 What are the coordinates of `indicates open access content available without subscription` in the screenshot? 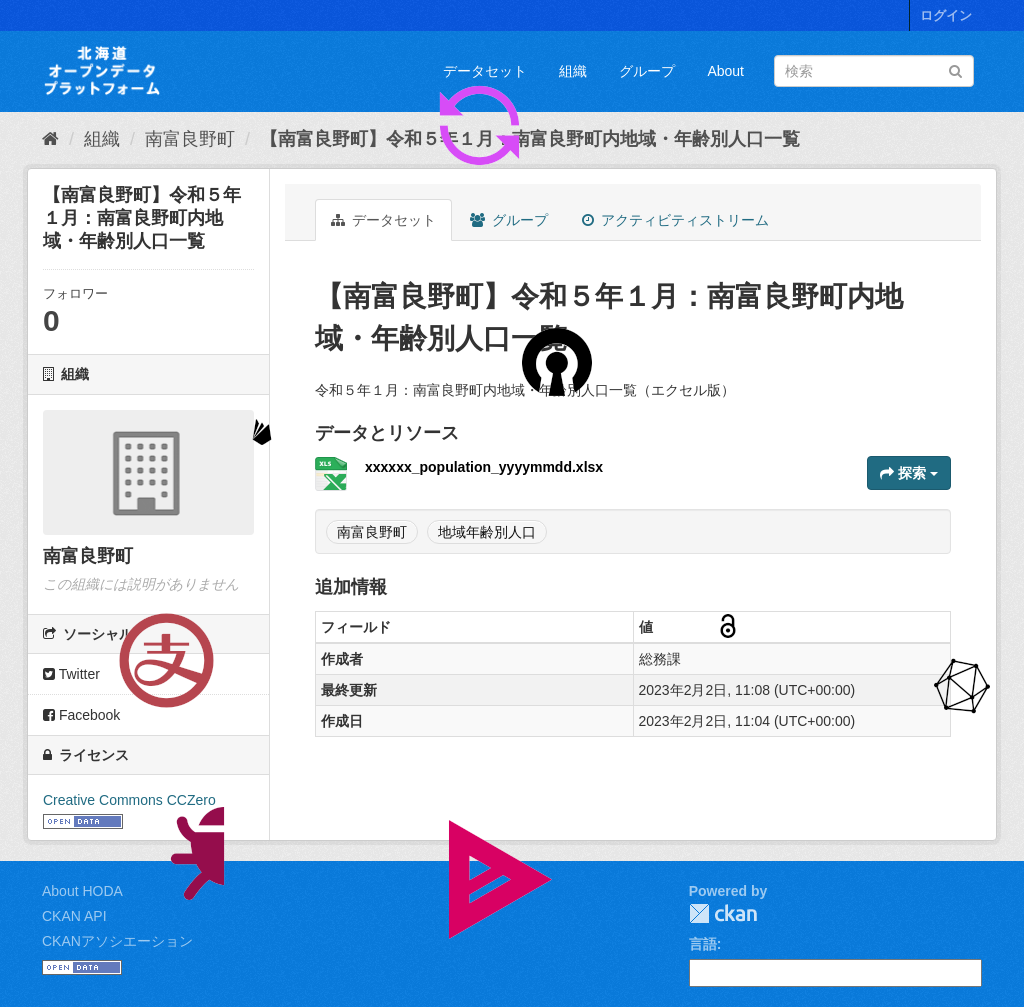 It's located at (728, 626).